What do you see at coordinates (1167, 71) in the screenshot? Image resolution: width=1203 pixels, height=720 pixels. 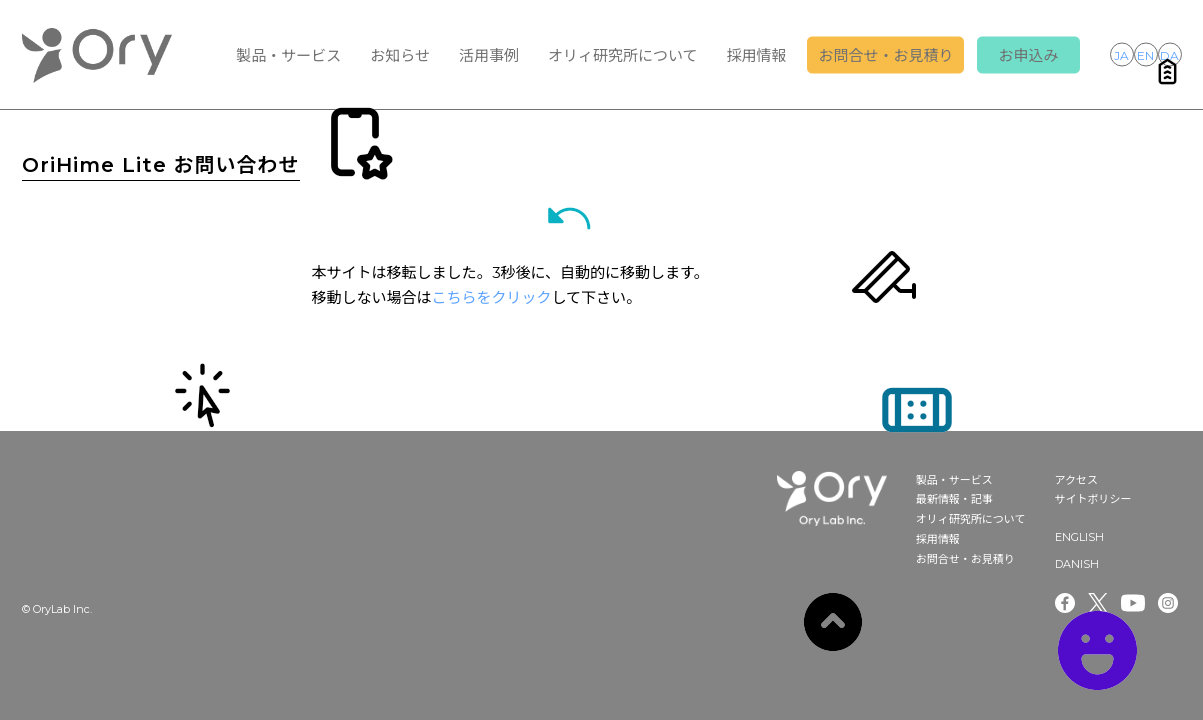 I see `view military or user rank status` at bounding box center [1167, 71].